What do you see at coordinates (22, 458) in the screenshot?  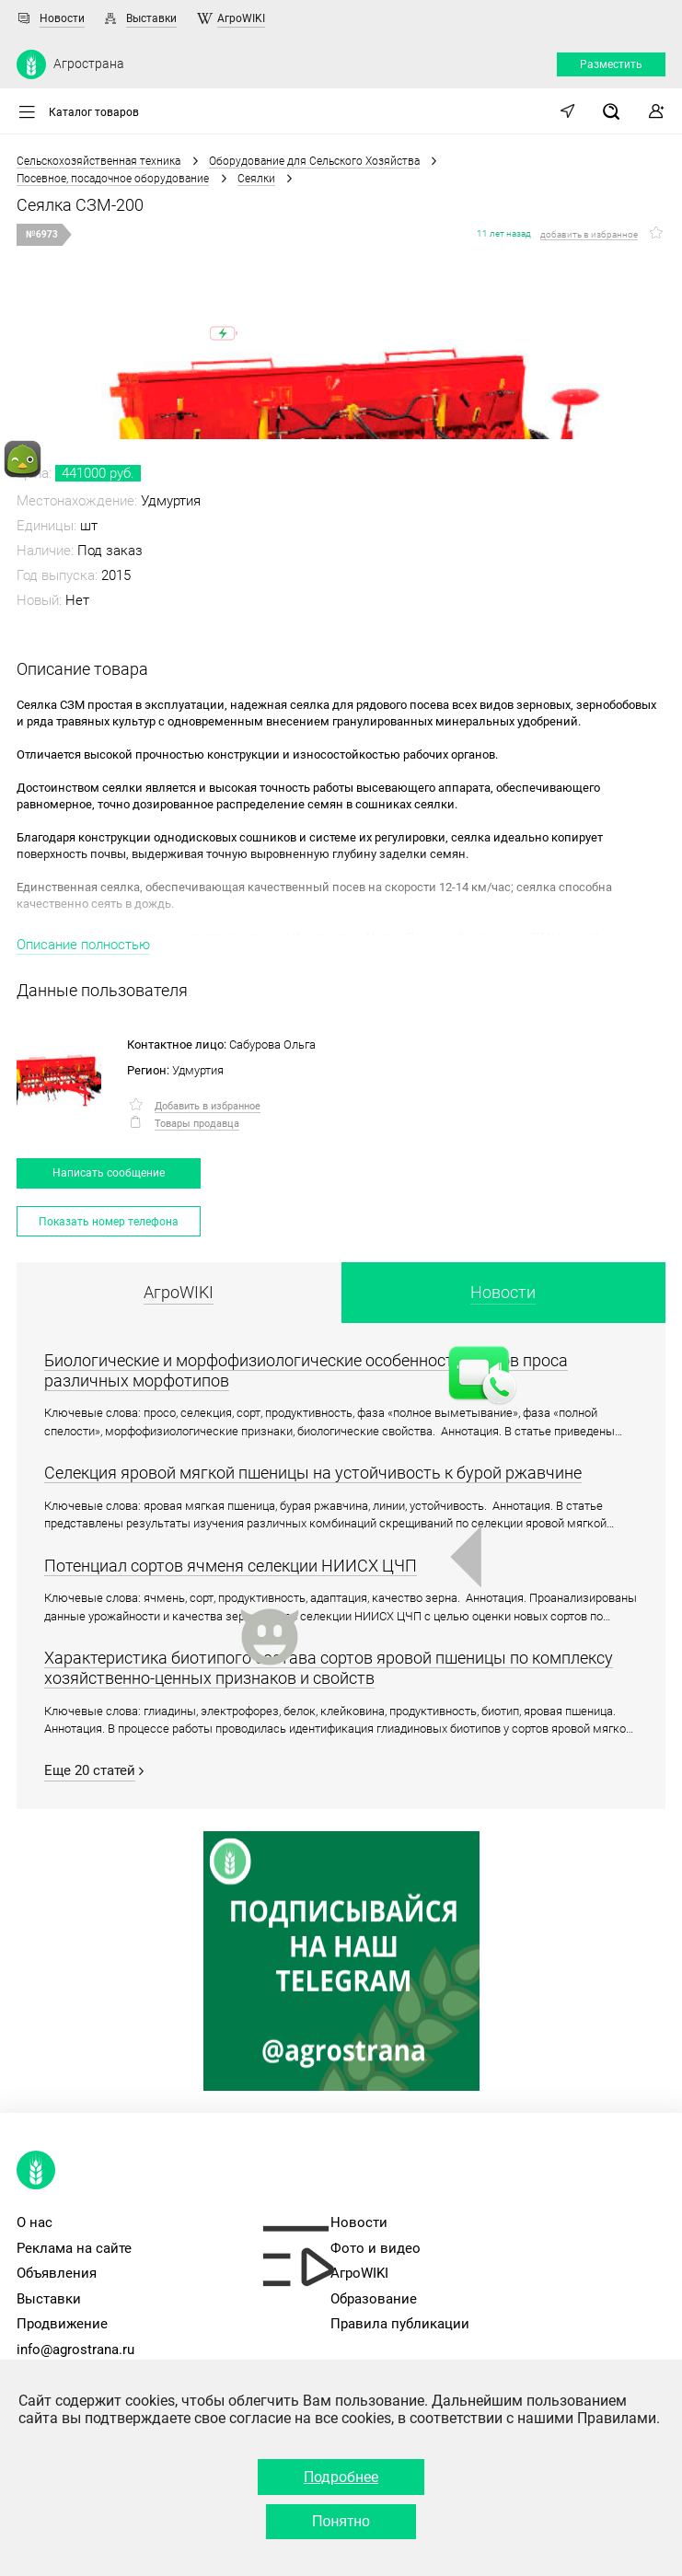 I see `open choqok microblogging client` at bounding box center [22, 458].